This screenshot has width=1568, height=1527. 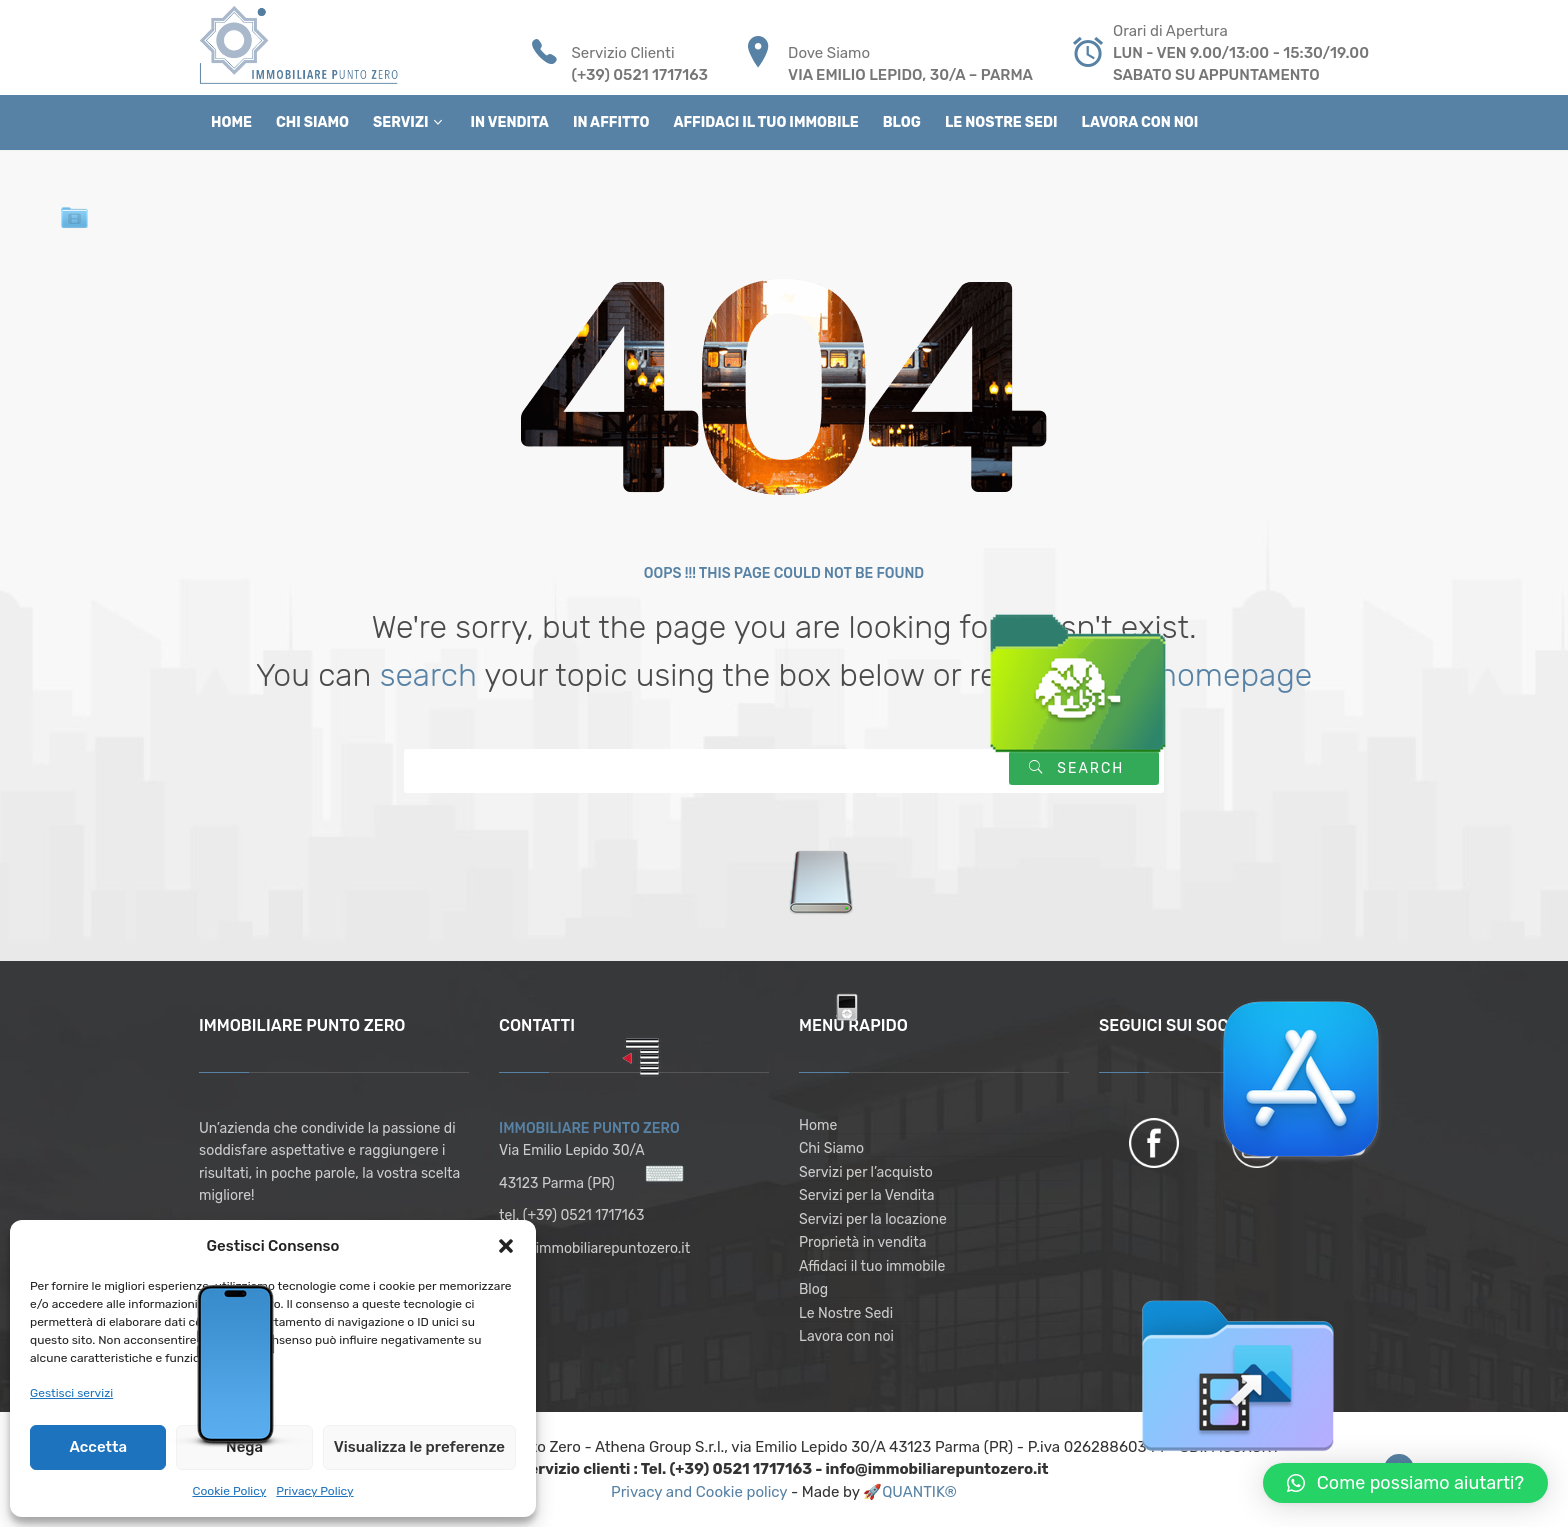 I want to click on open GameJolt game files folder, so click(x=1078, y=688).